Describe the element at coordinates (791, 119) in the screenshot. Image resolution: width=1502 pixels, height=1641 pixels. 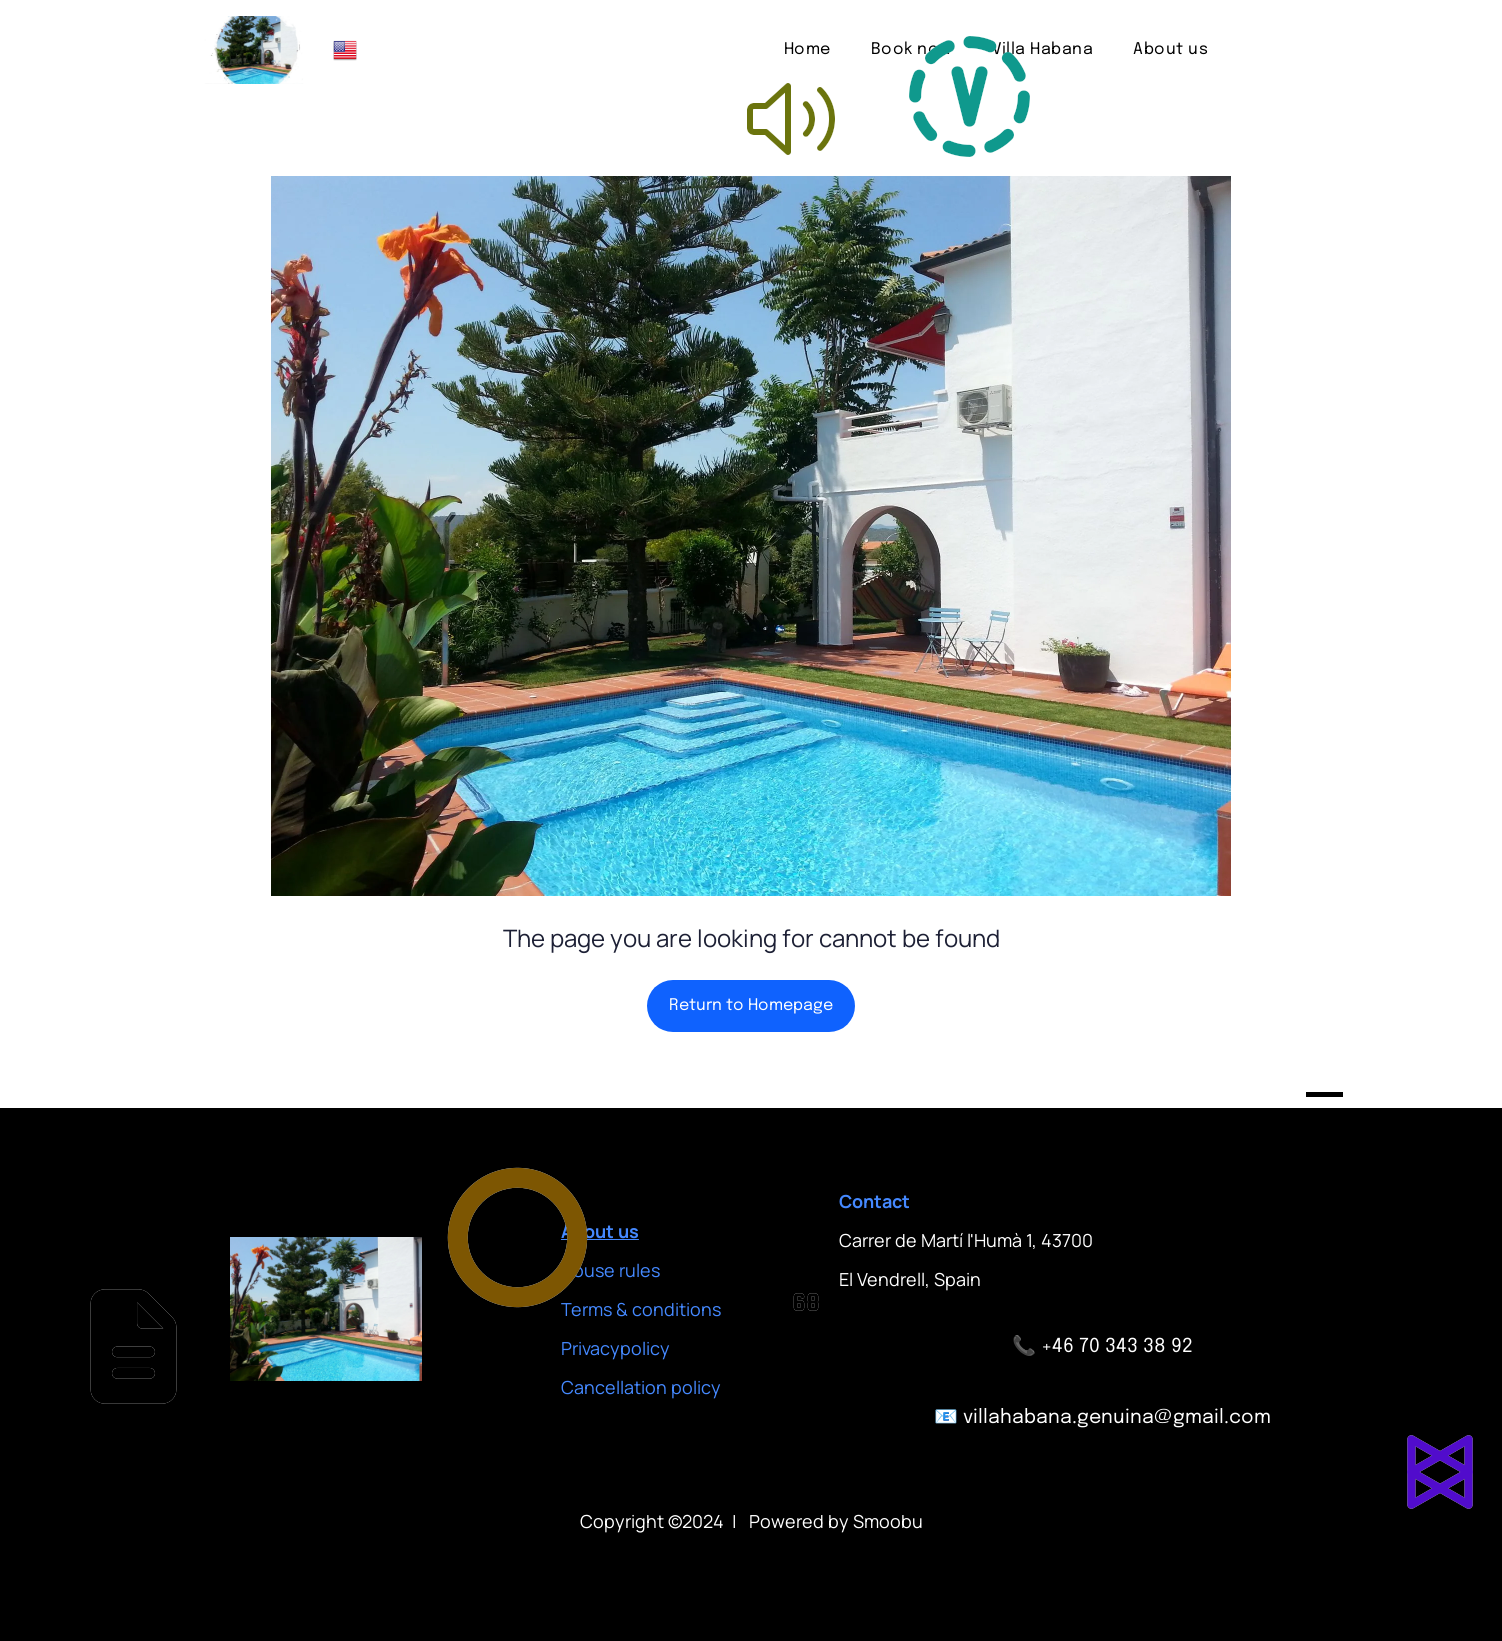
I see `unmute audio or turn sound on` at that location.